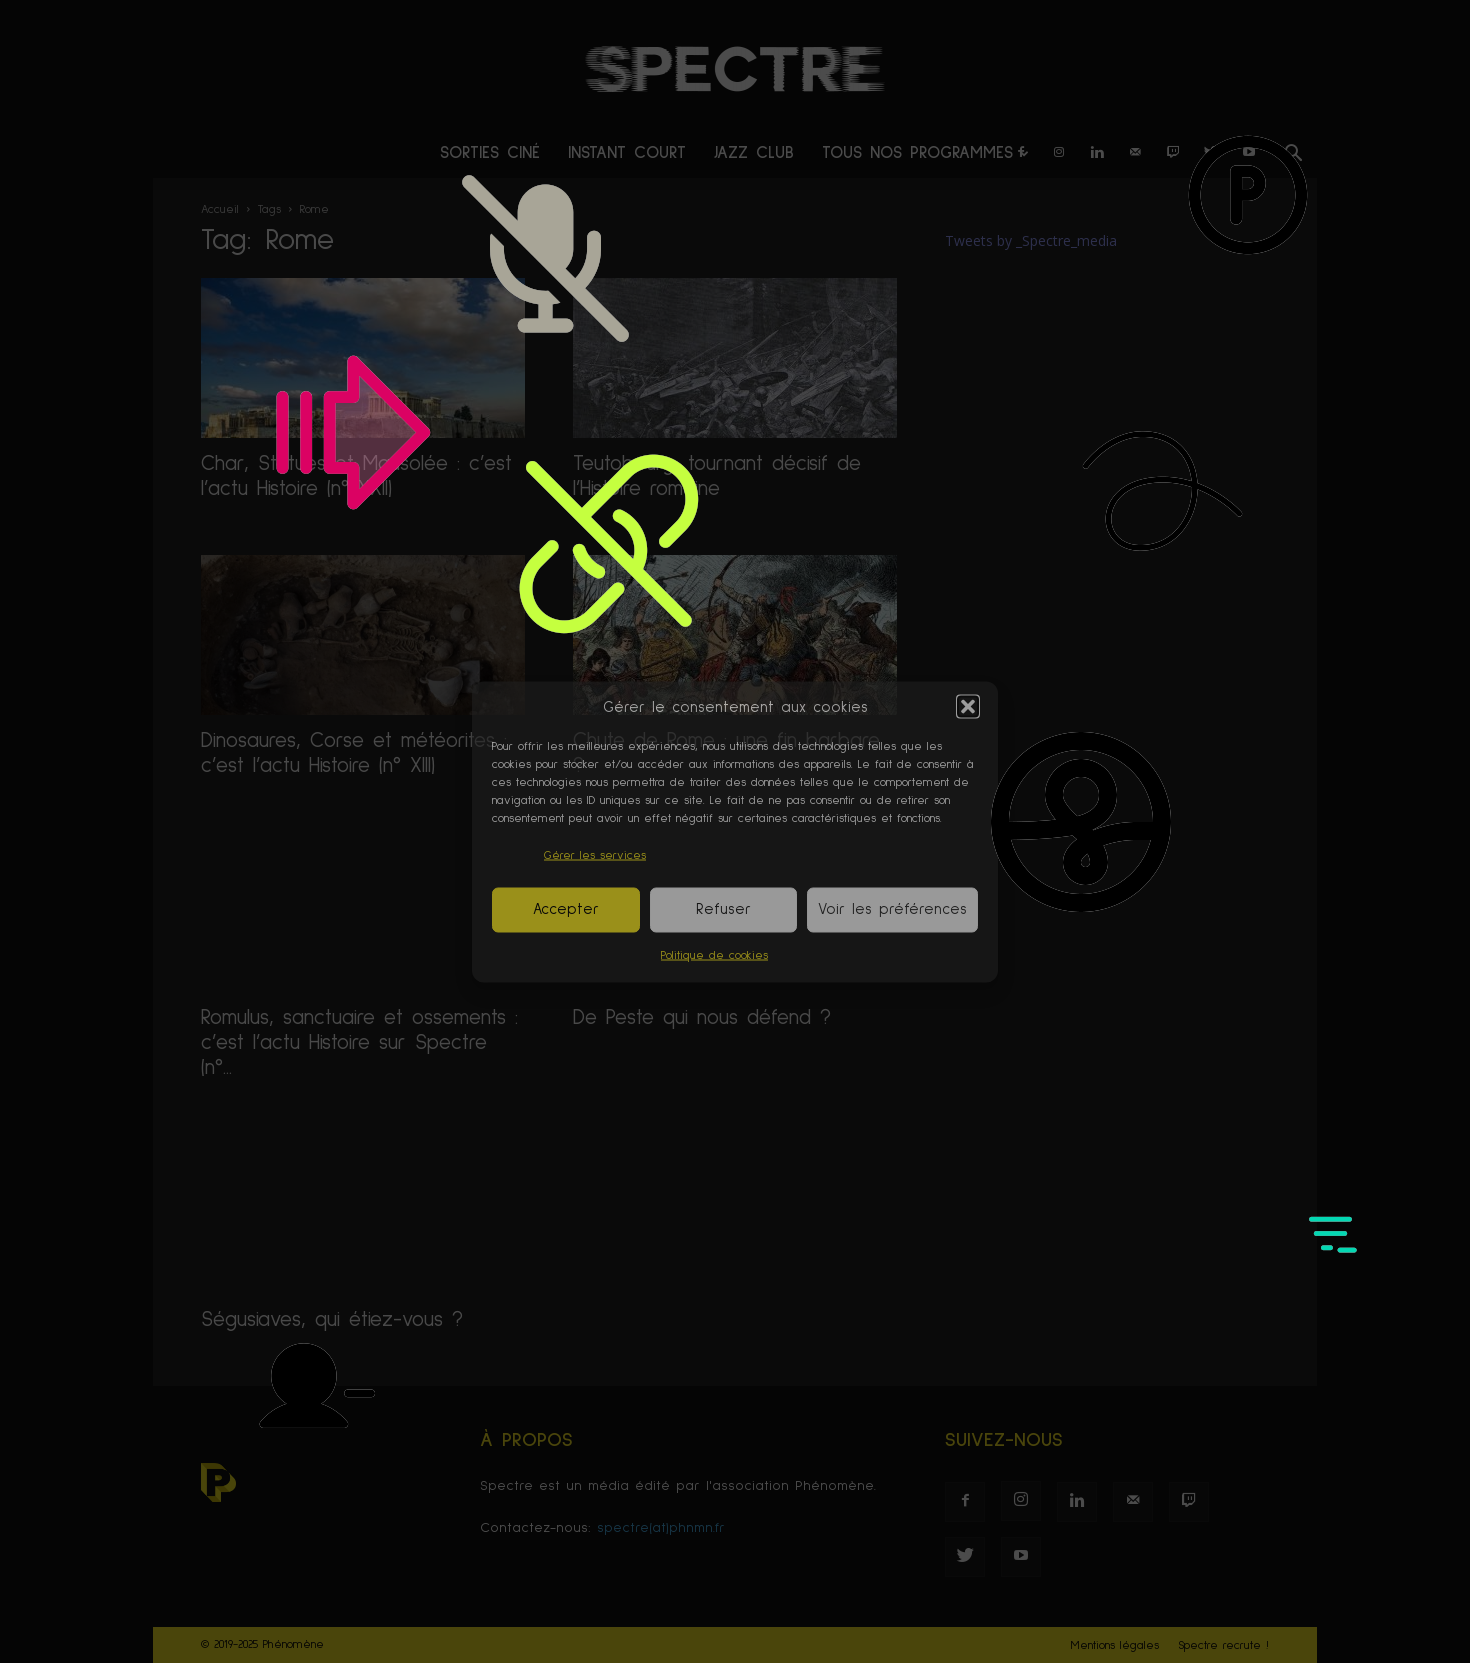  I want to click on remove a filter from current view, so click(1330, 1233).